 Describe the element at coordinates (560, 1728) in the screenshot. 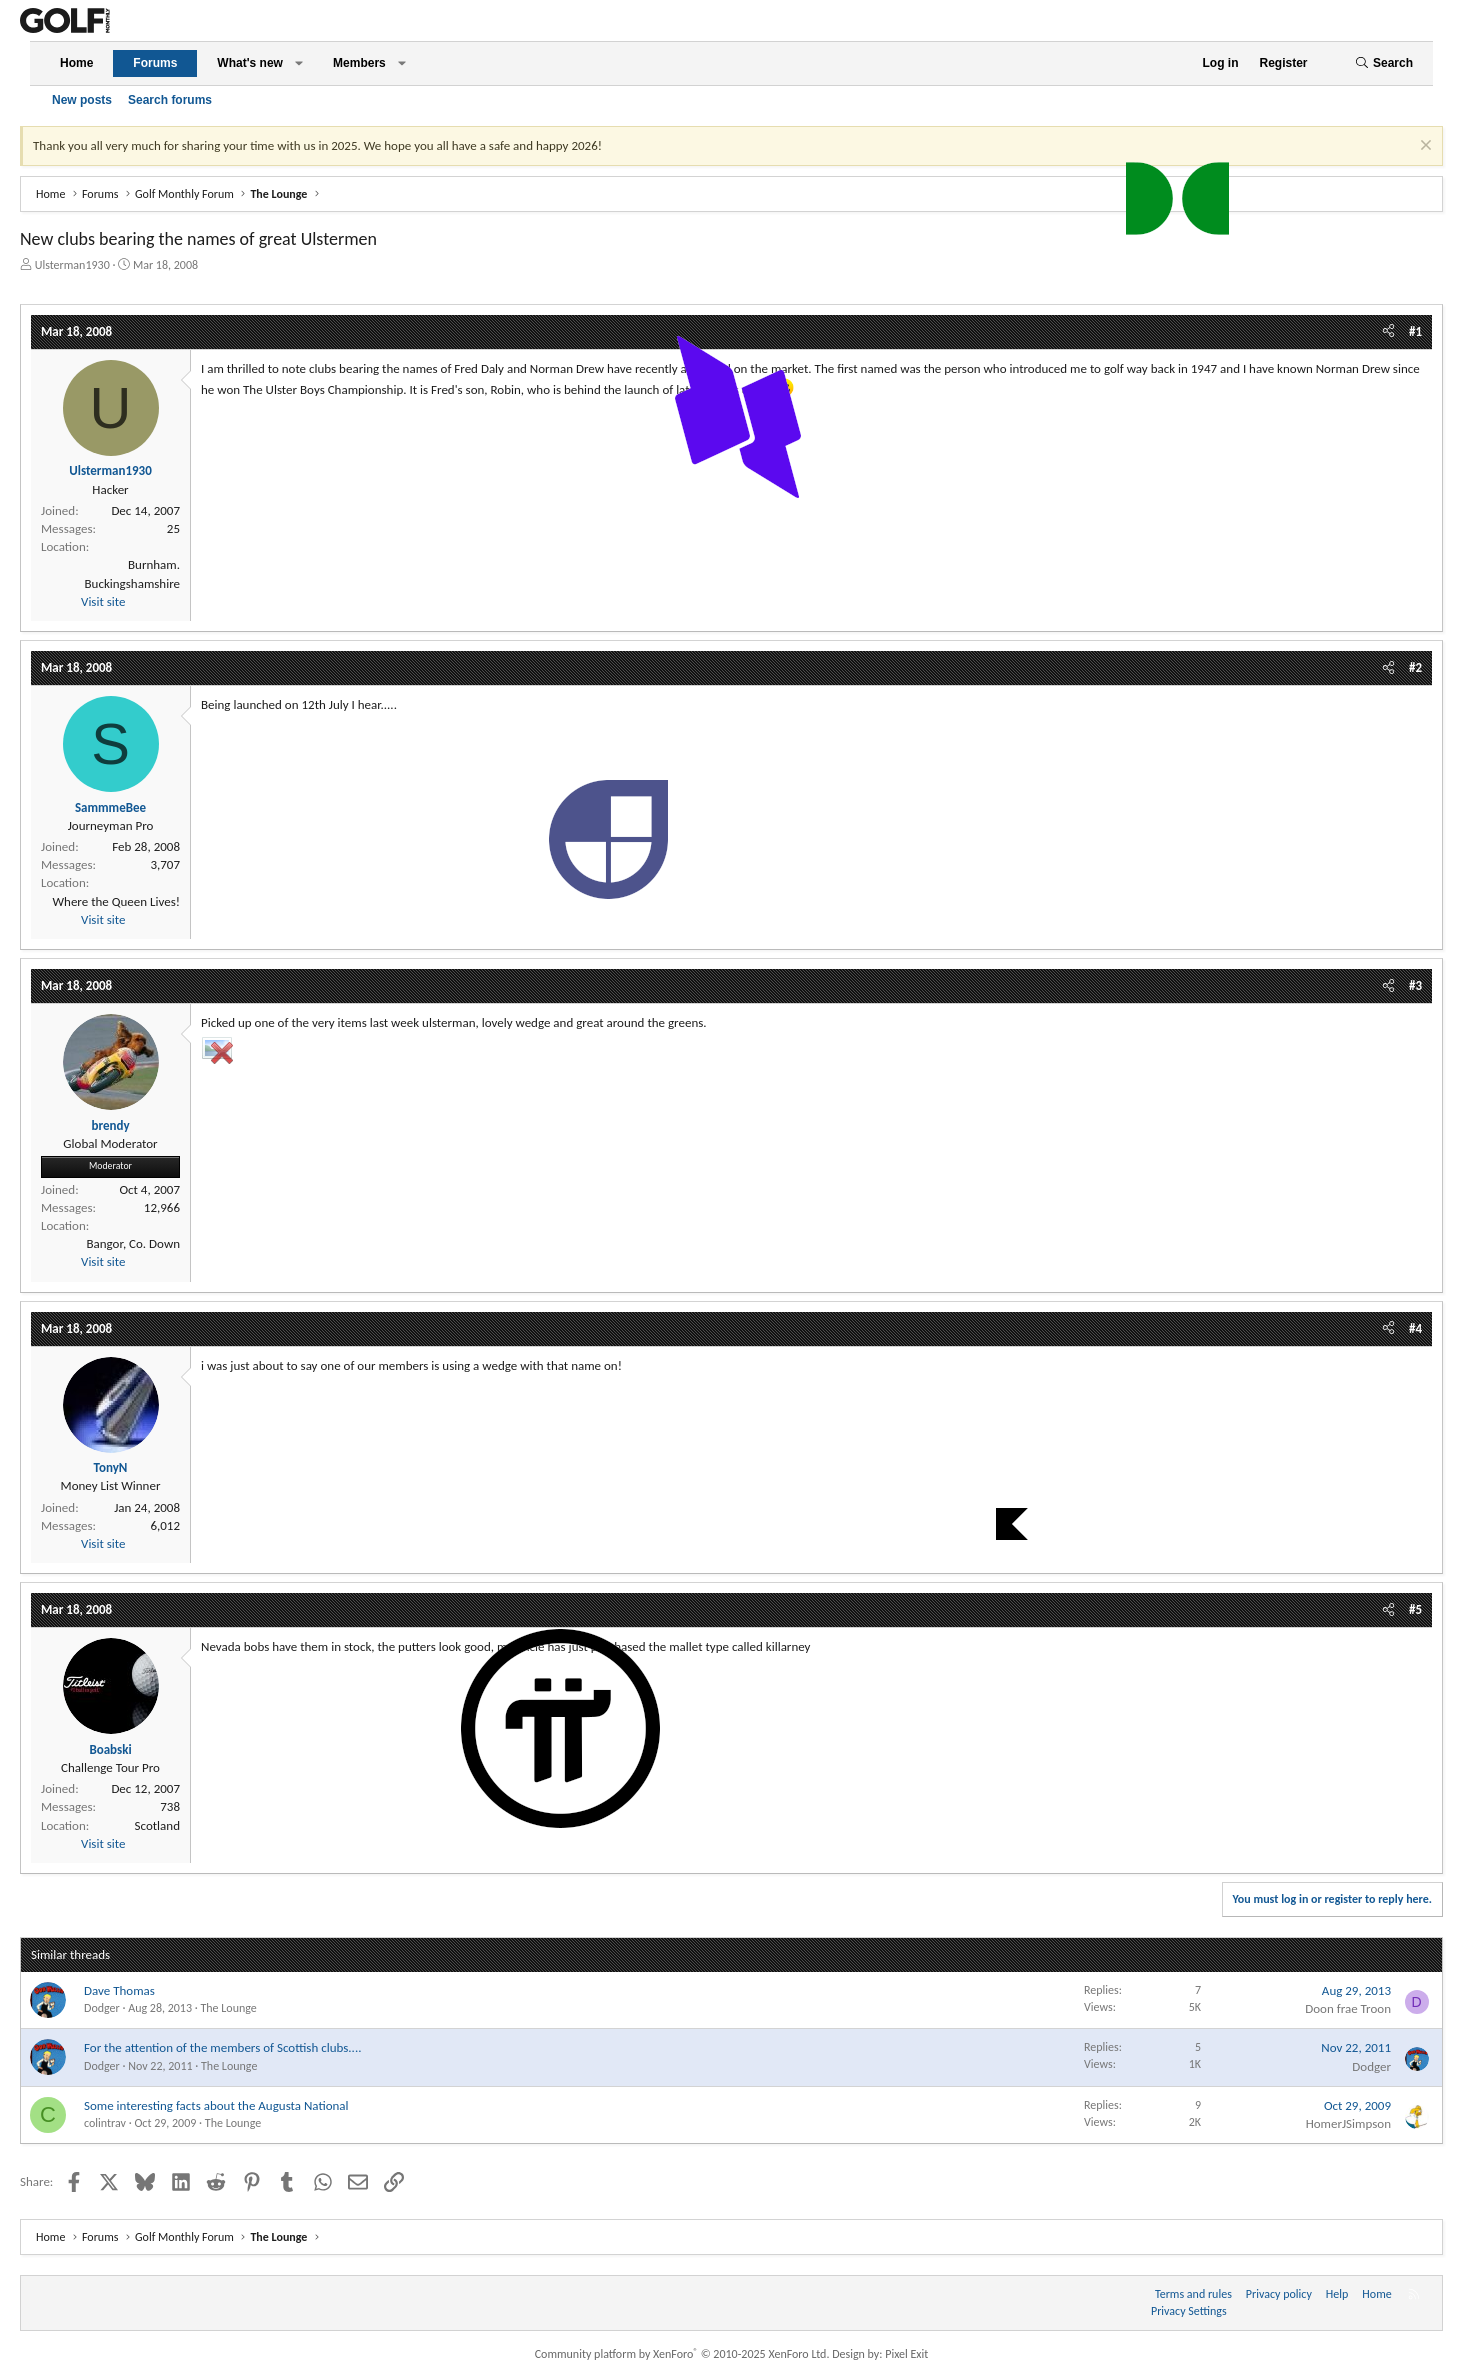

I see `pi network cryptocurrency logo` at that location.